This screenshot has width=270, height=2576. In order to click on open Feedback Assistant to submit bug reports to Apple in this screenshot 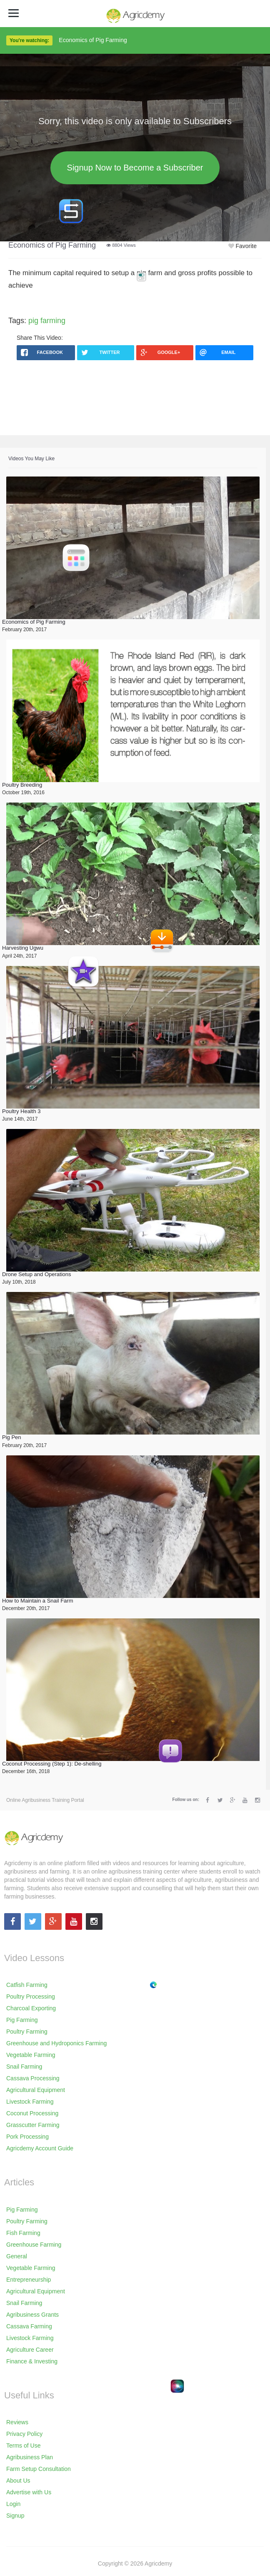, I will do `click(170, 1751)`.